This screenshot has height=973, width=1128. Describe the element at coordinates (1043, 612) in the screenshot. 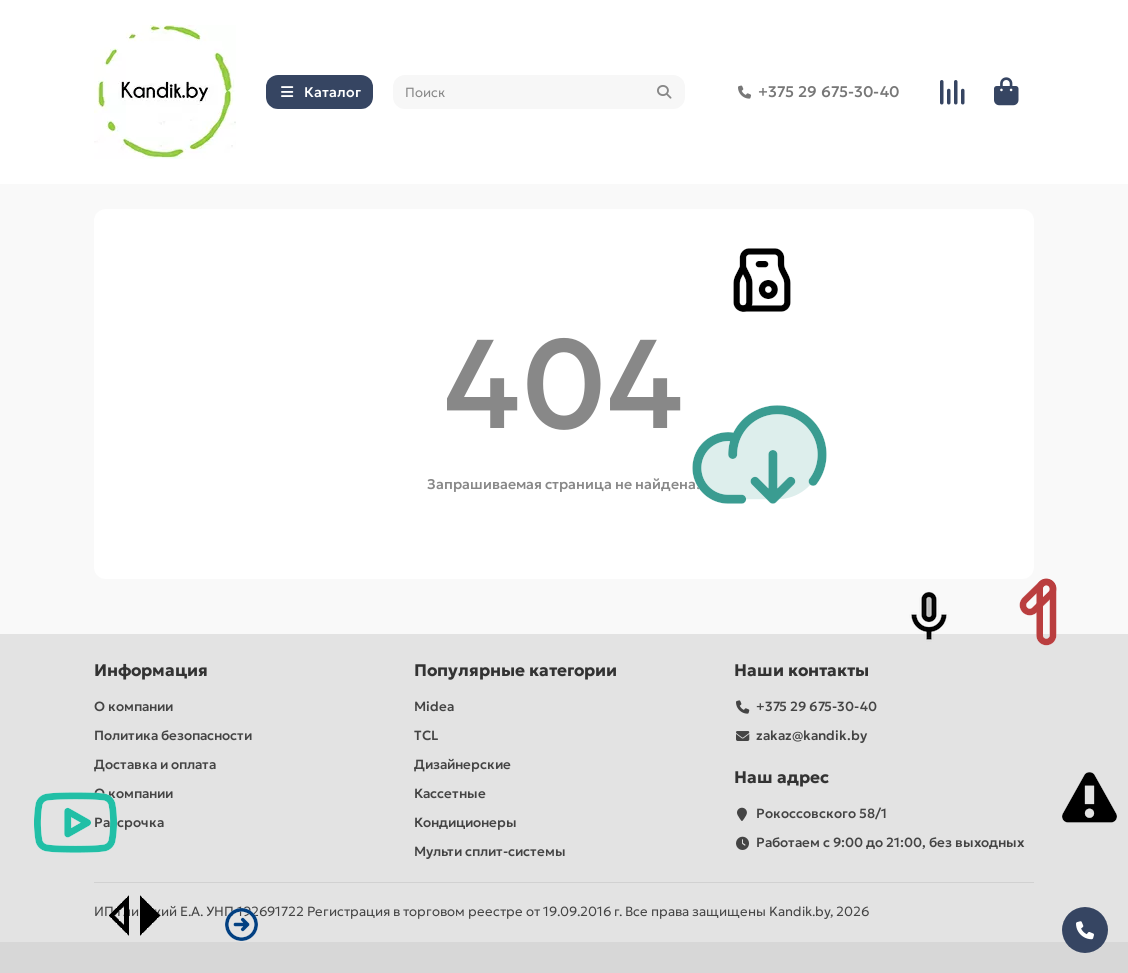

I see `access google one subscription settings` at that location.